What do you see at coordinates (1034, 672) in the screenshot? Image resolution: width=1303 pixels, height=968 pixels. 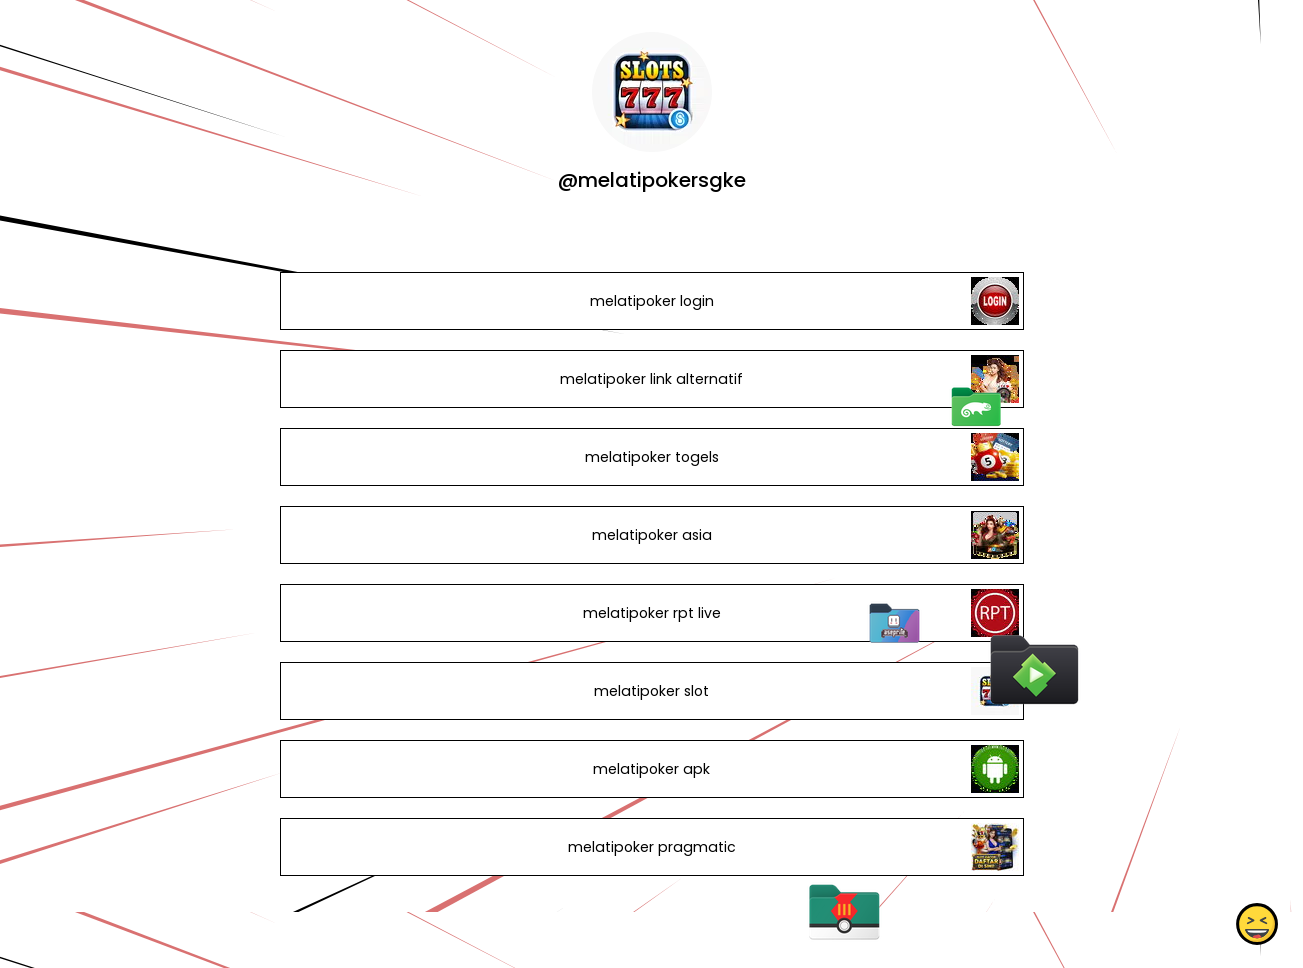 I see `open folder containing Emby media server files` at bounding box center [1034, 672].